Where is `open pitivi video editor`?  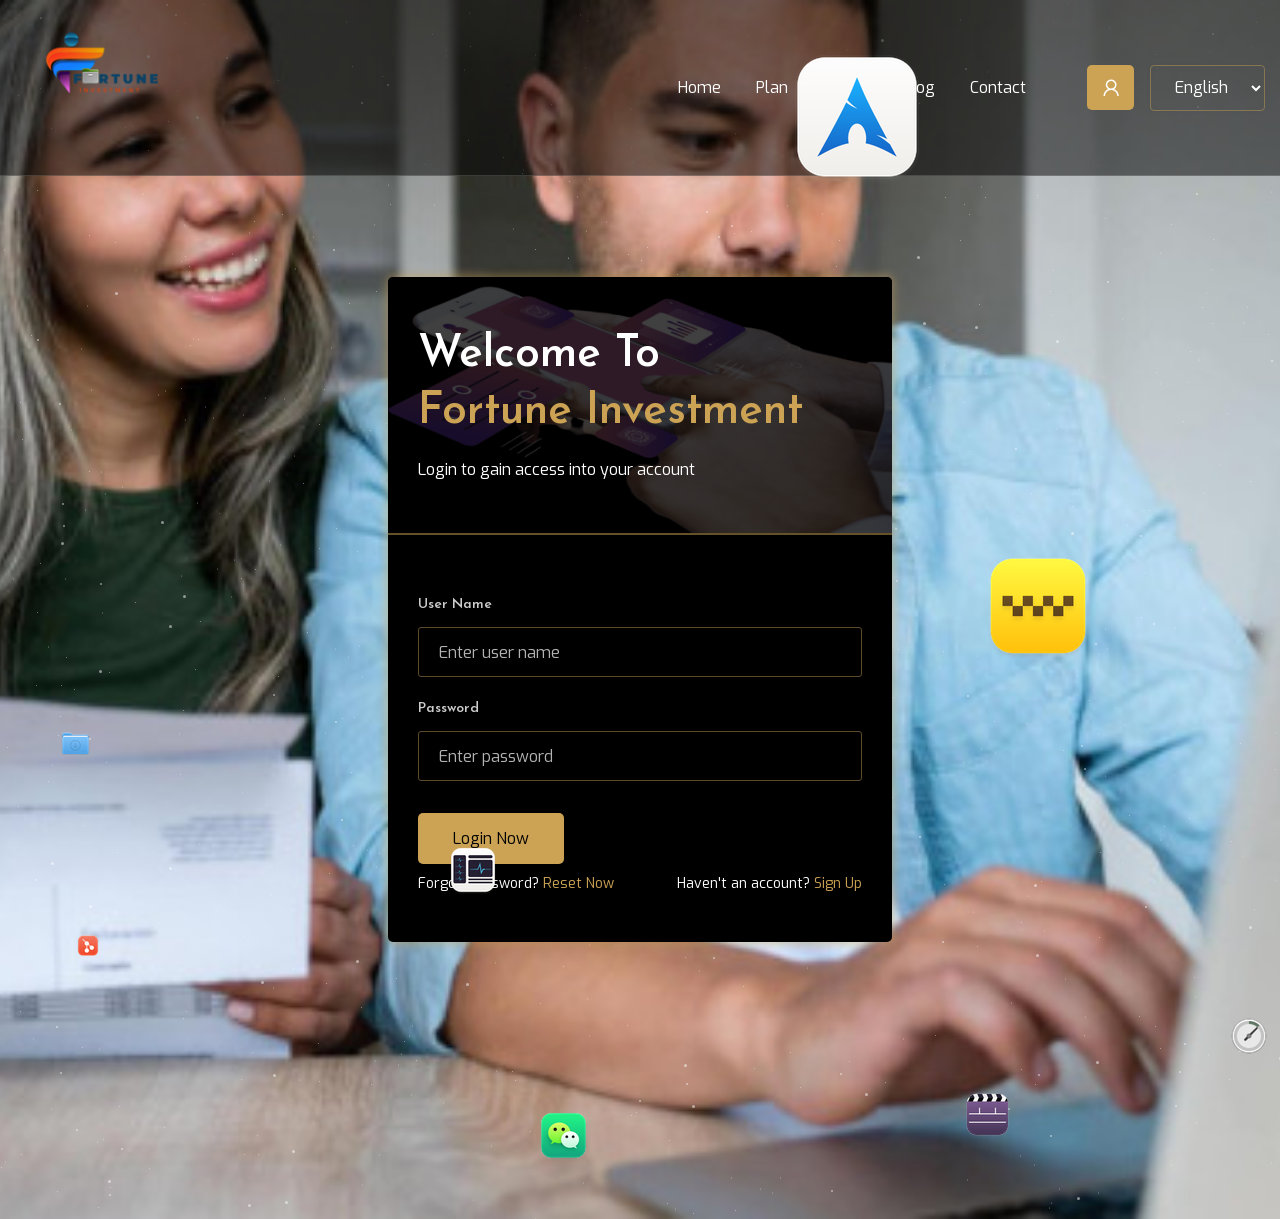
open pitivi video editor is located at coordinates (987, 1114).